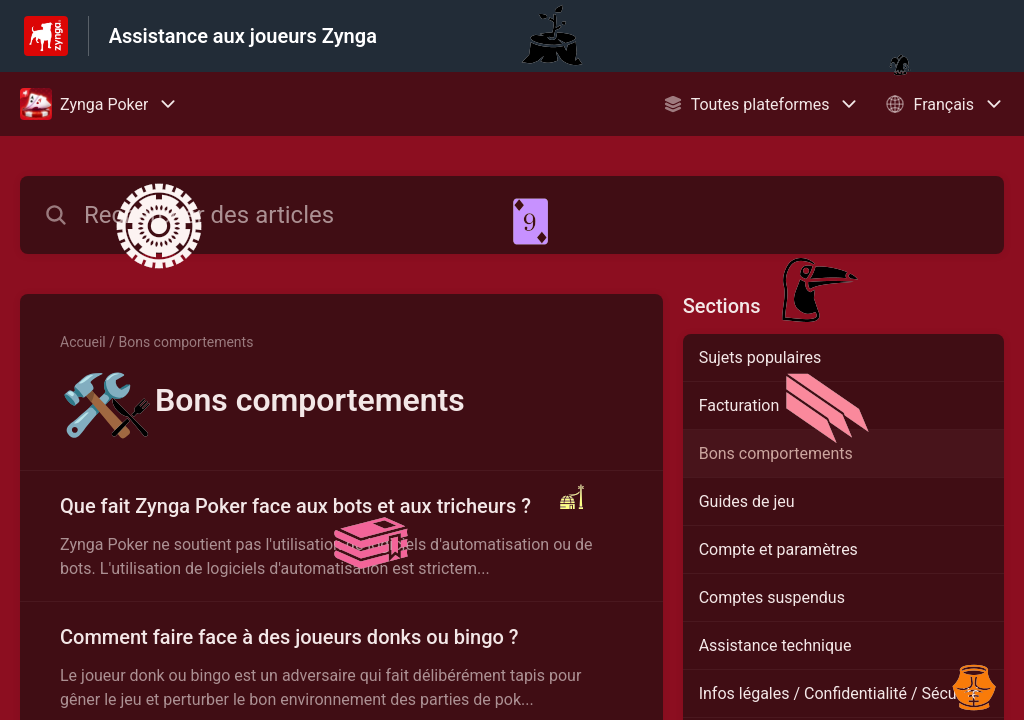  What do you see at coordinates (973, 687) in the screenshot?
I see `equip leather armor to your character` at bounding box center [973, 687].